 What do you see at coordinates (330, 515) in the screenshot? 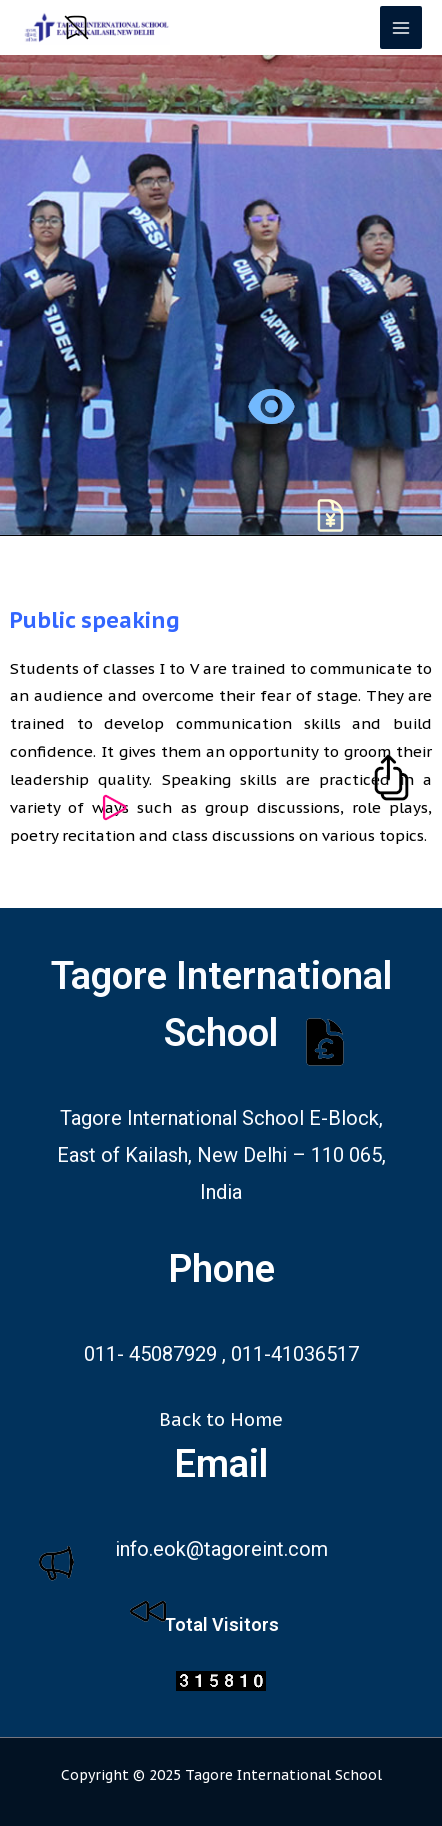
I see `view yen currency document` at bounding box center [330, 515].